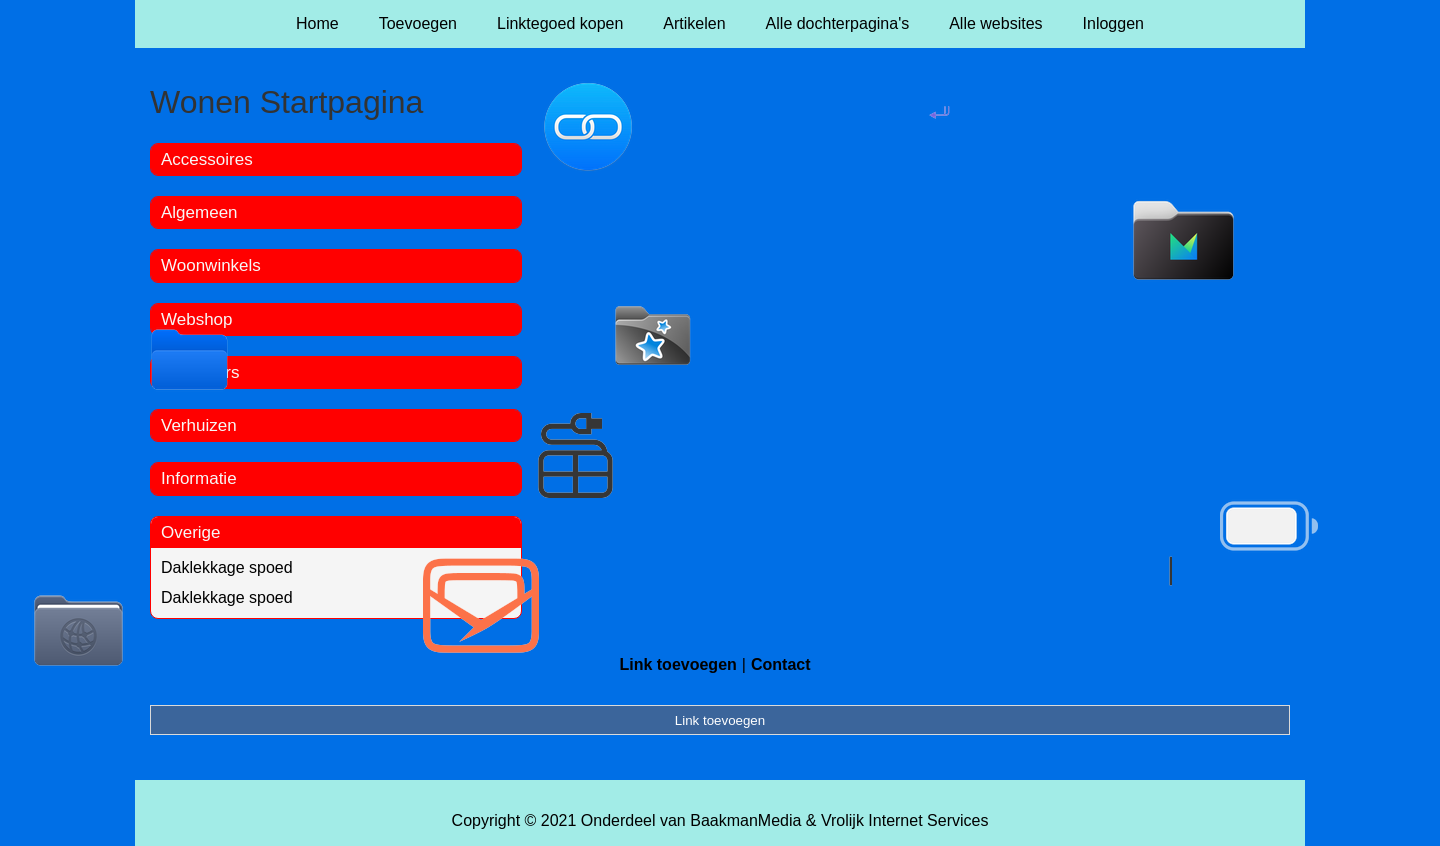  I want to click on open your Anki flashcard collection folder, so click(652, 337).